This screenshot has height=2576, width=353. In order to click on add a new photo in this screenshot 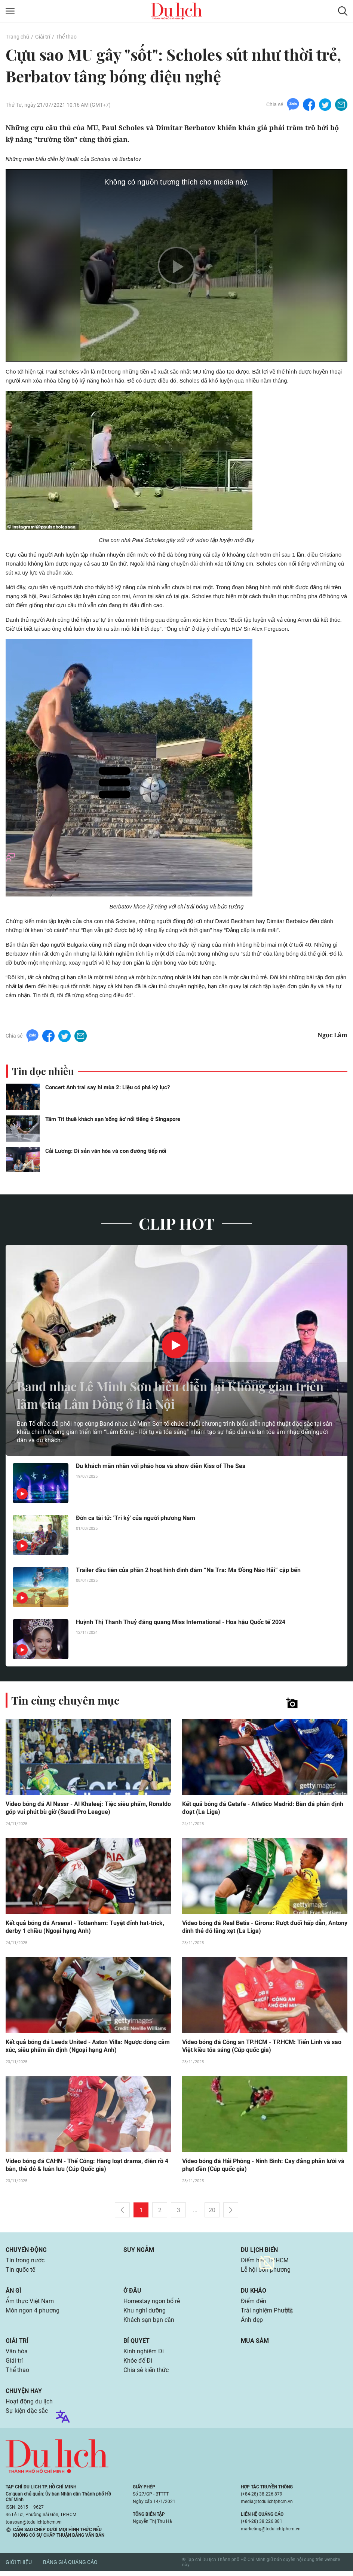, I will do `click(292, 1703)`.